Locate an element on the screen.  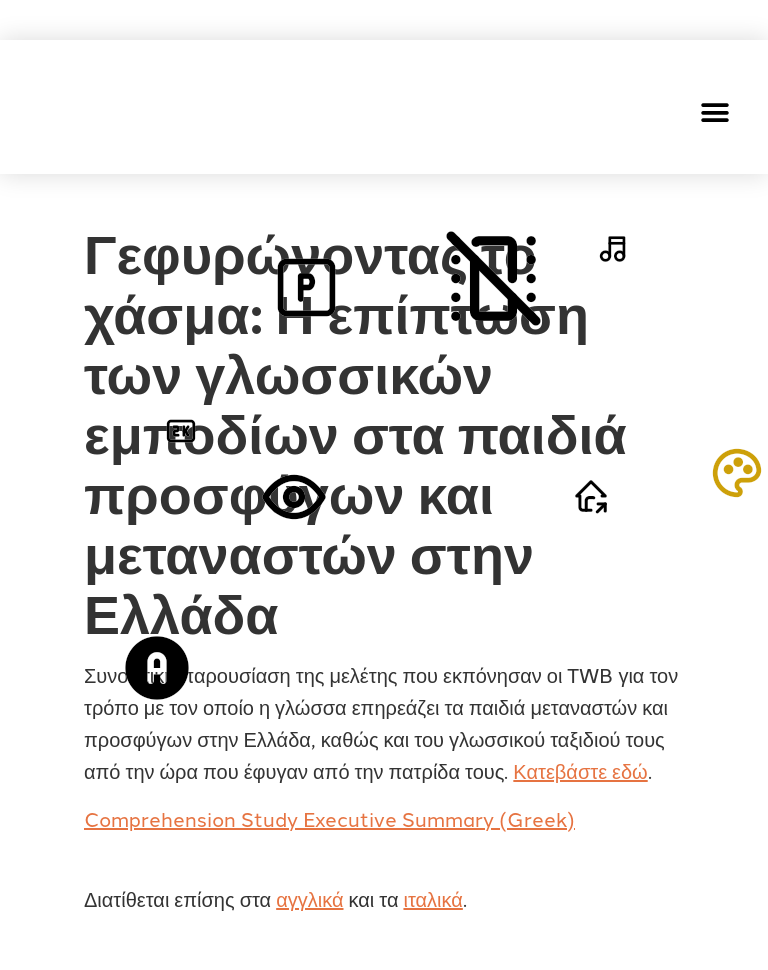
find nearby parking locations is located at coordinates (306, 287).